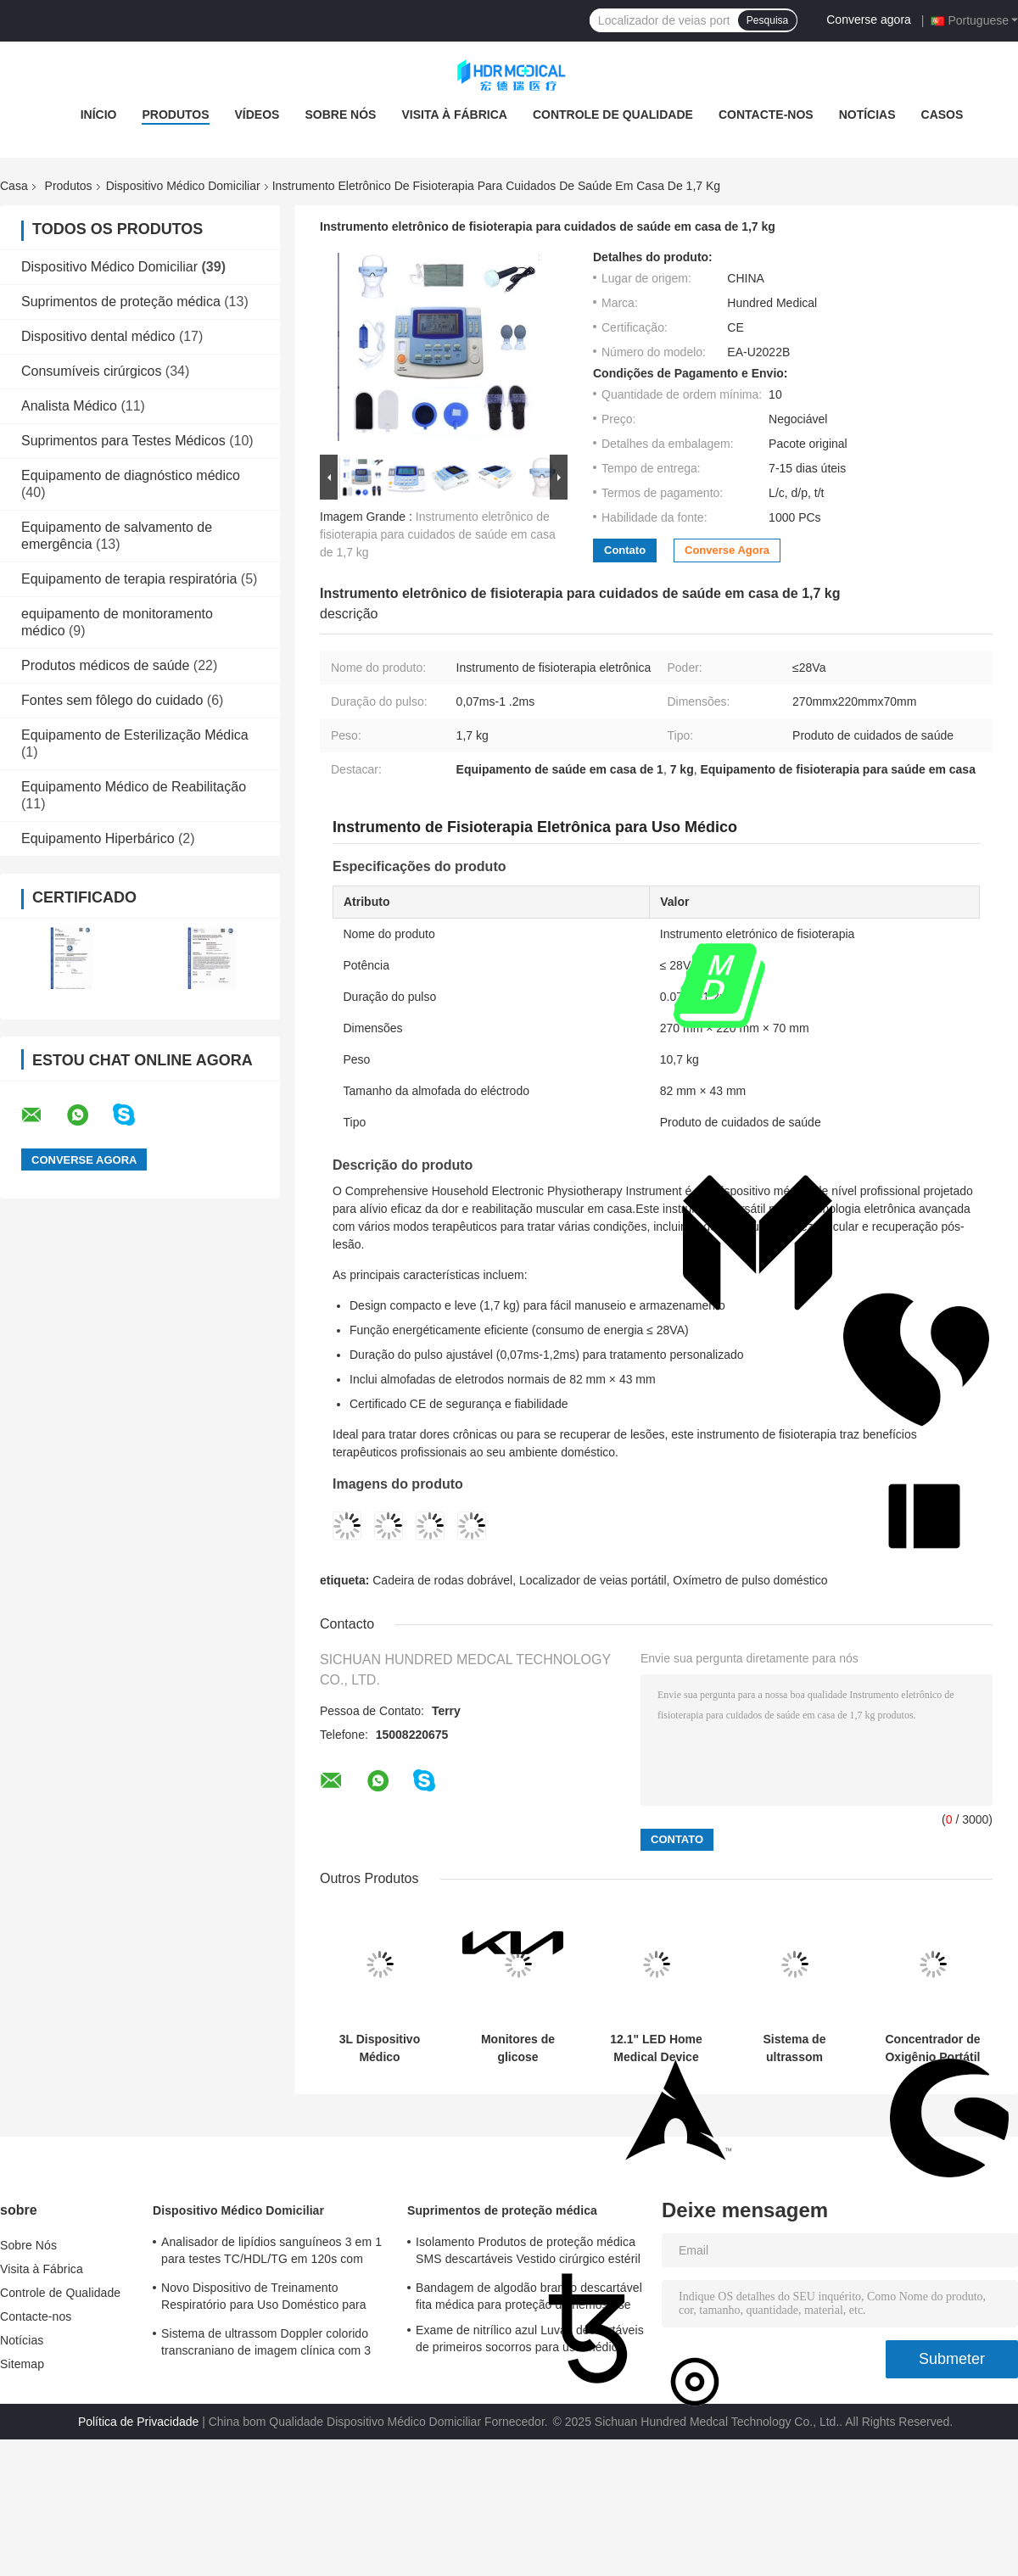 The height and width of the screenshot is (2576, 1018). I want to click on tezos (XTZ) cryptocurrency logo, so click(588, 2326).